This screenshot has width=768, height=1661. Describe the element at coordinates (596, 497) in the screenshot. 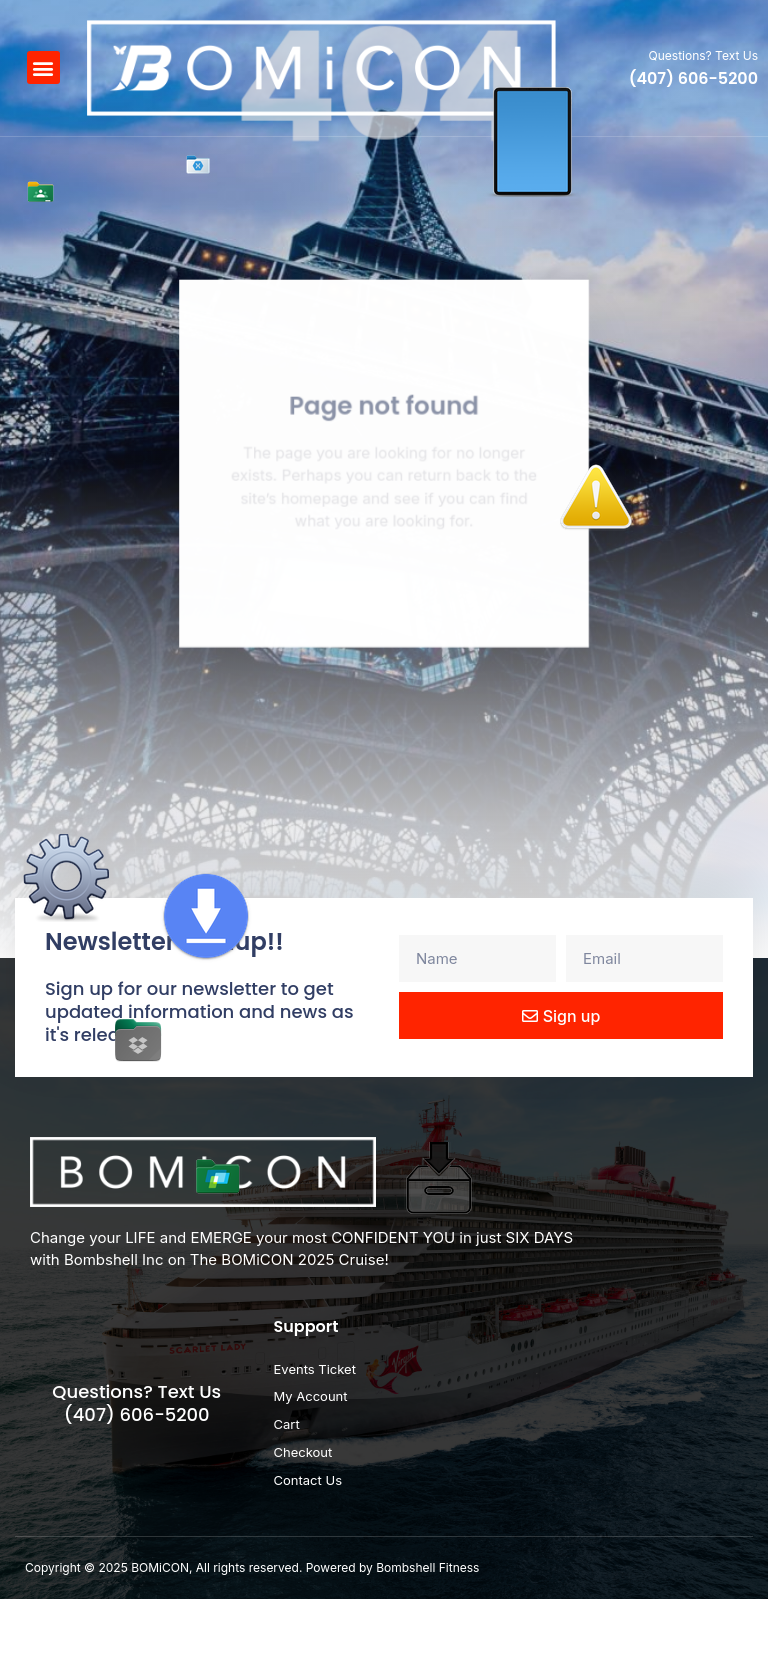

I see `indicates a warning or caution alert requiring attention` at that location.